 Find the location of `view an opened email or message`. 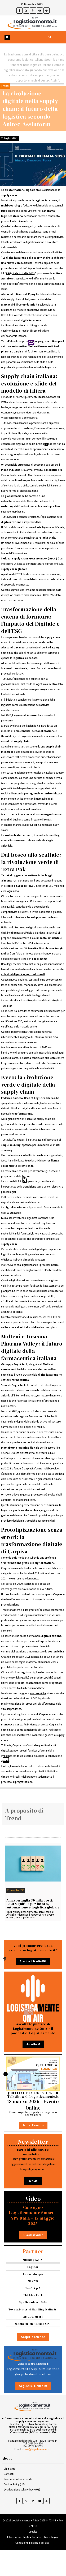

view an opened email or message is located at coordinates (46, 2006).